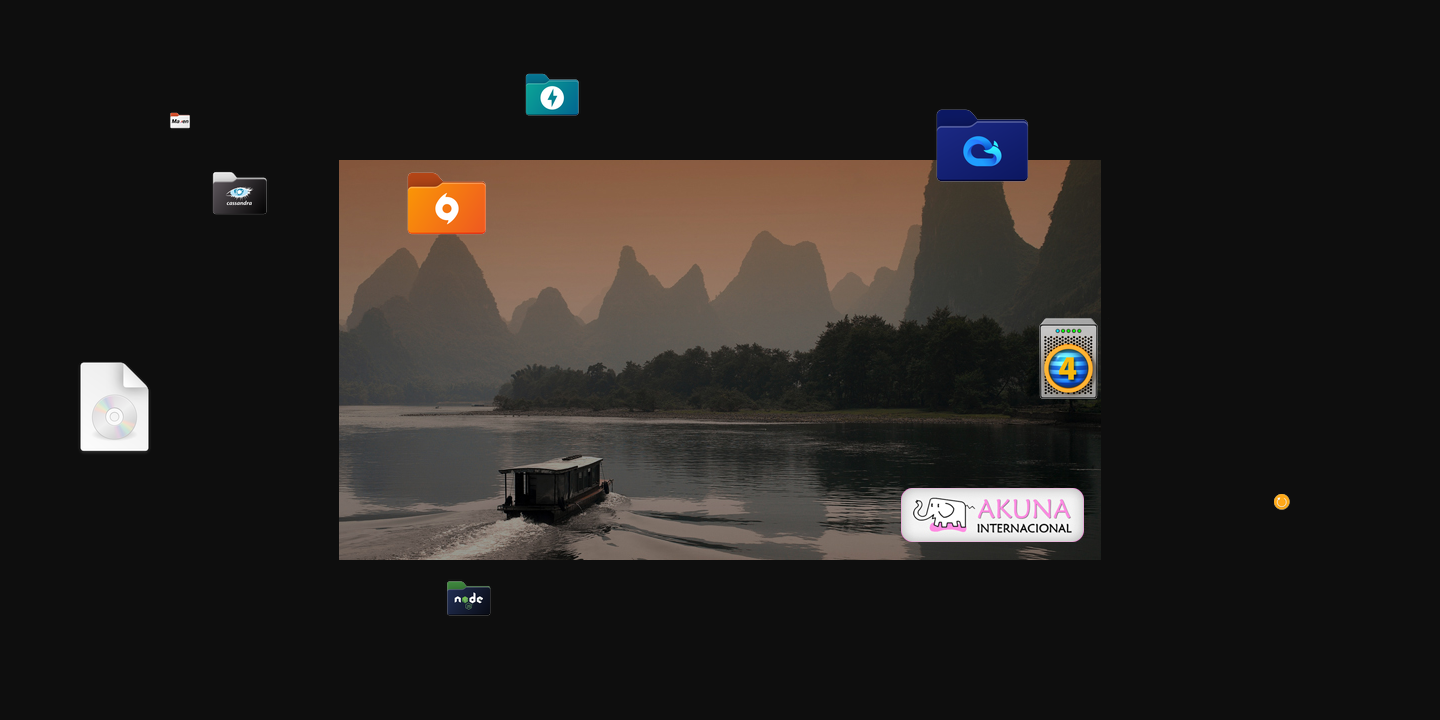 The height and width of the screenshot is (720, 1440). What do you see at coordinates (446, 205) in the screenshot?
I see `open Origin game library folder` at bounding box center [446, 205].